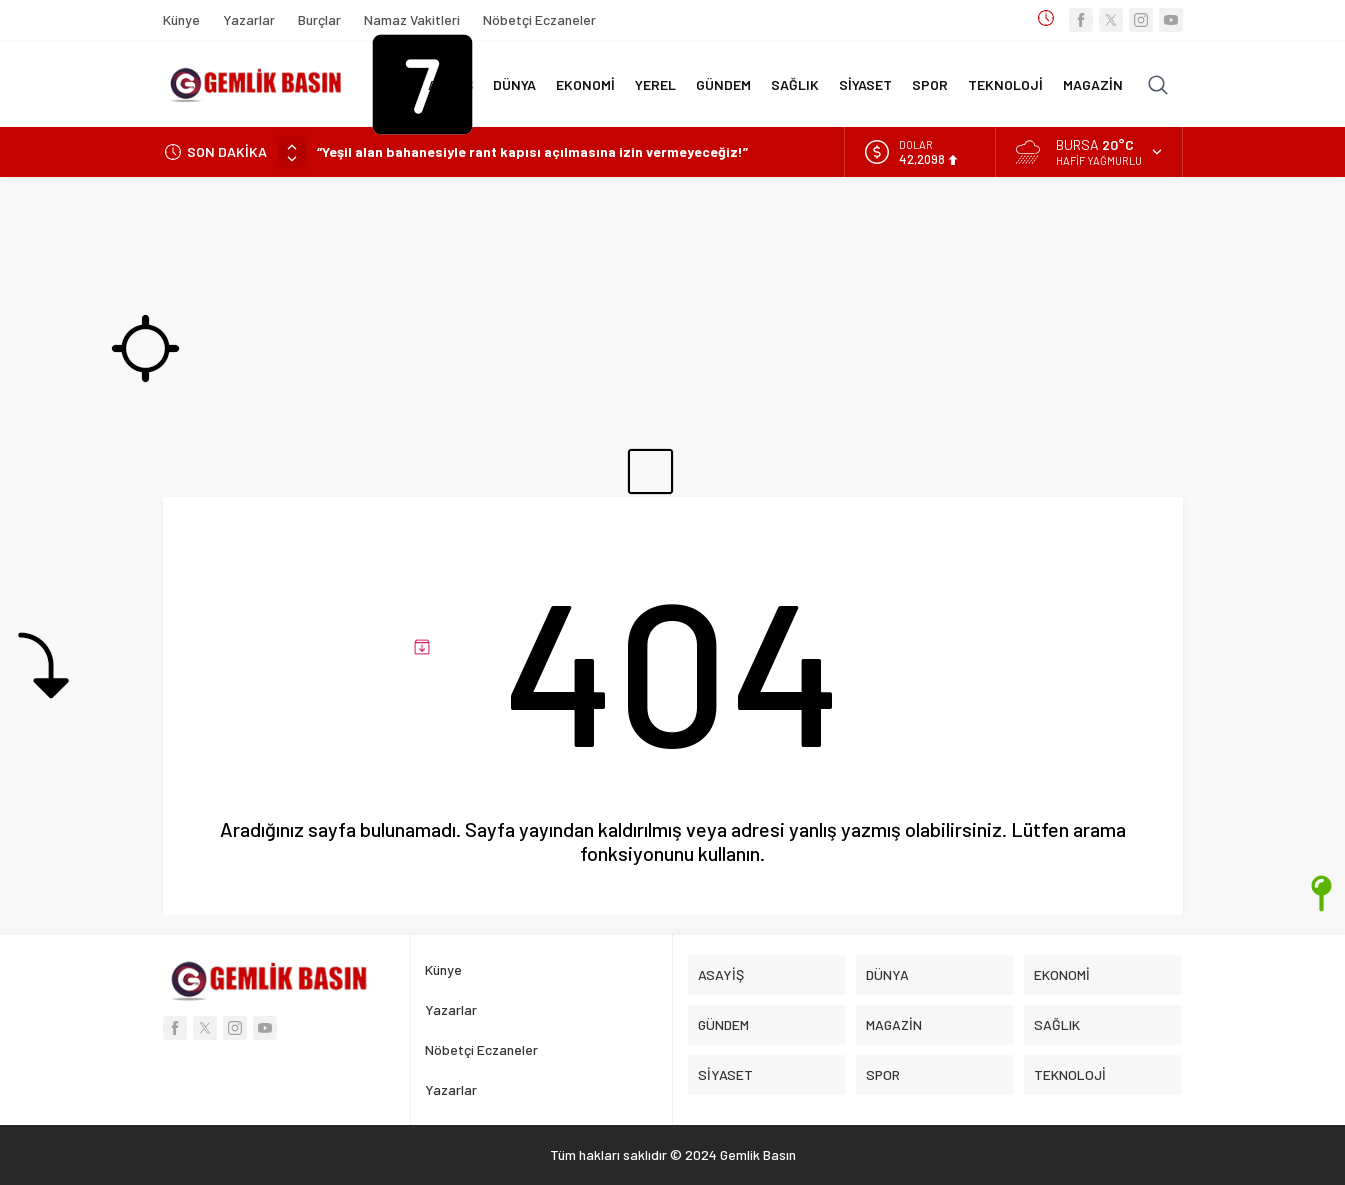 The width and height of the screenshot is (1345, 1185). What do you see at coordinates (1321, 893) in the screenshot?
I see `mark a location on the map` at bounding box center [1321, 893].